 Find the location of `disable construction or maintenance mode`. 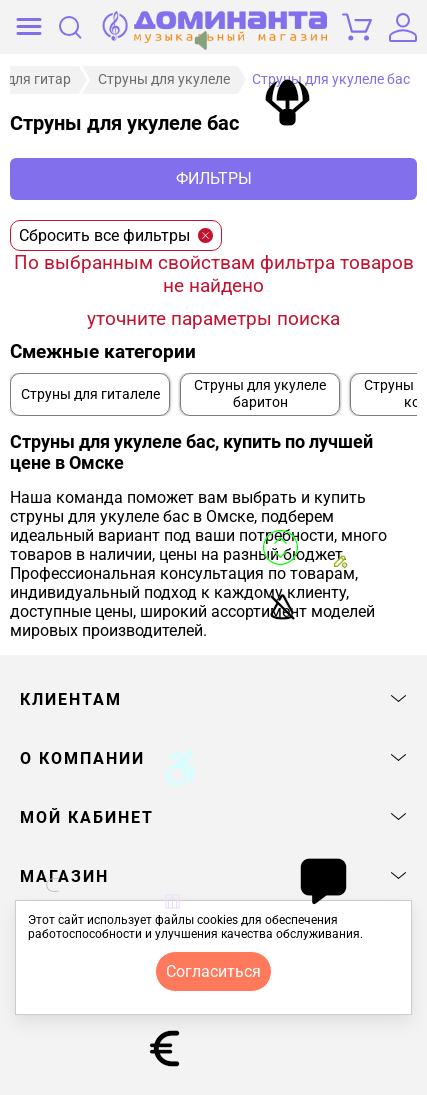

disable construction or maintenance mode is located at coordinates (282, 607).